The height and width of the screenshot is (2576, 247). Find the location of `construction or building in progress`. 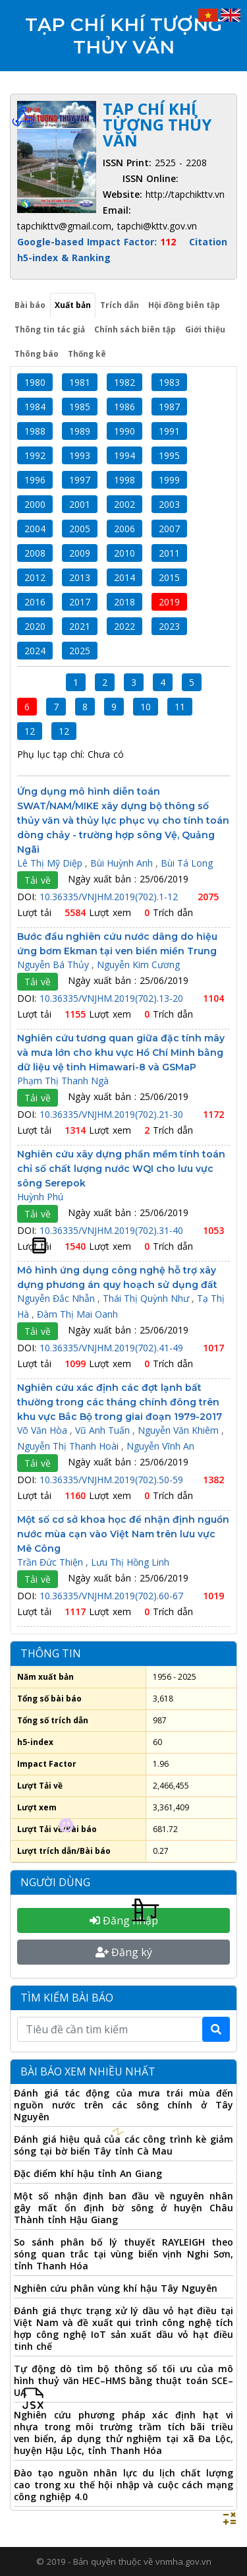

construction or building in progress is located at coordinates (145, 1910).